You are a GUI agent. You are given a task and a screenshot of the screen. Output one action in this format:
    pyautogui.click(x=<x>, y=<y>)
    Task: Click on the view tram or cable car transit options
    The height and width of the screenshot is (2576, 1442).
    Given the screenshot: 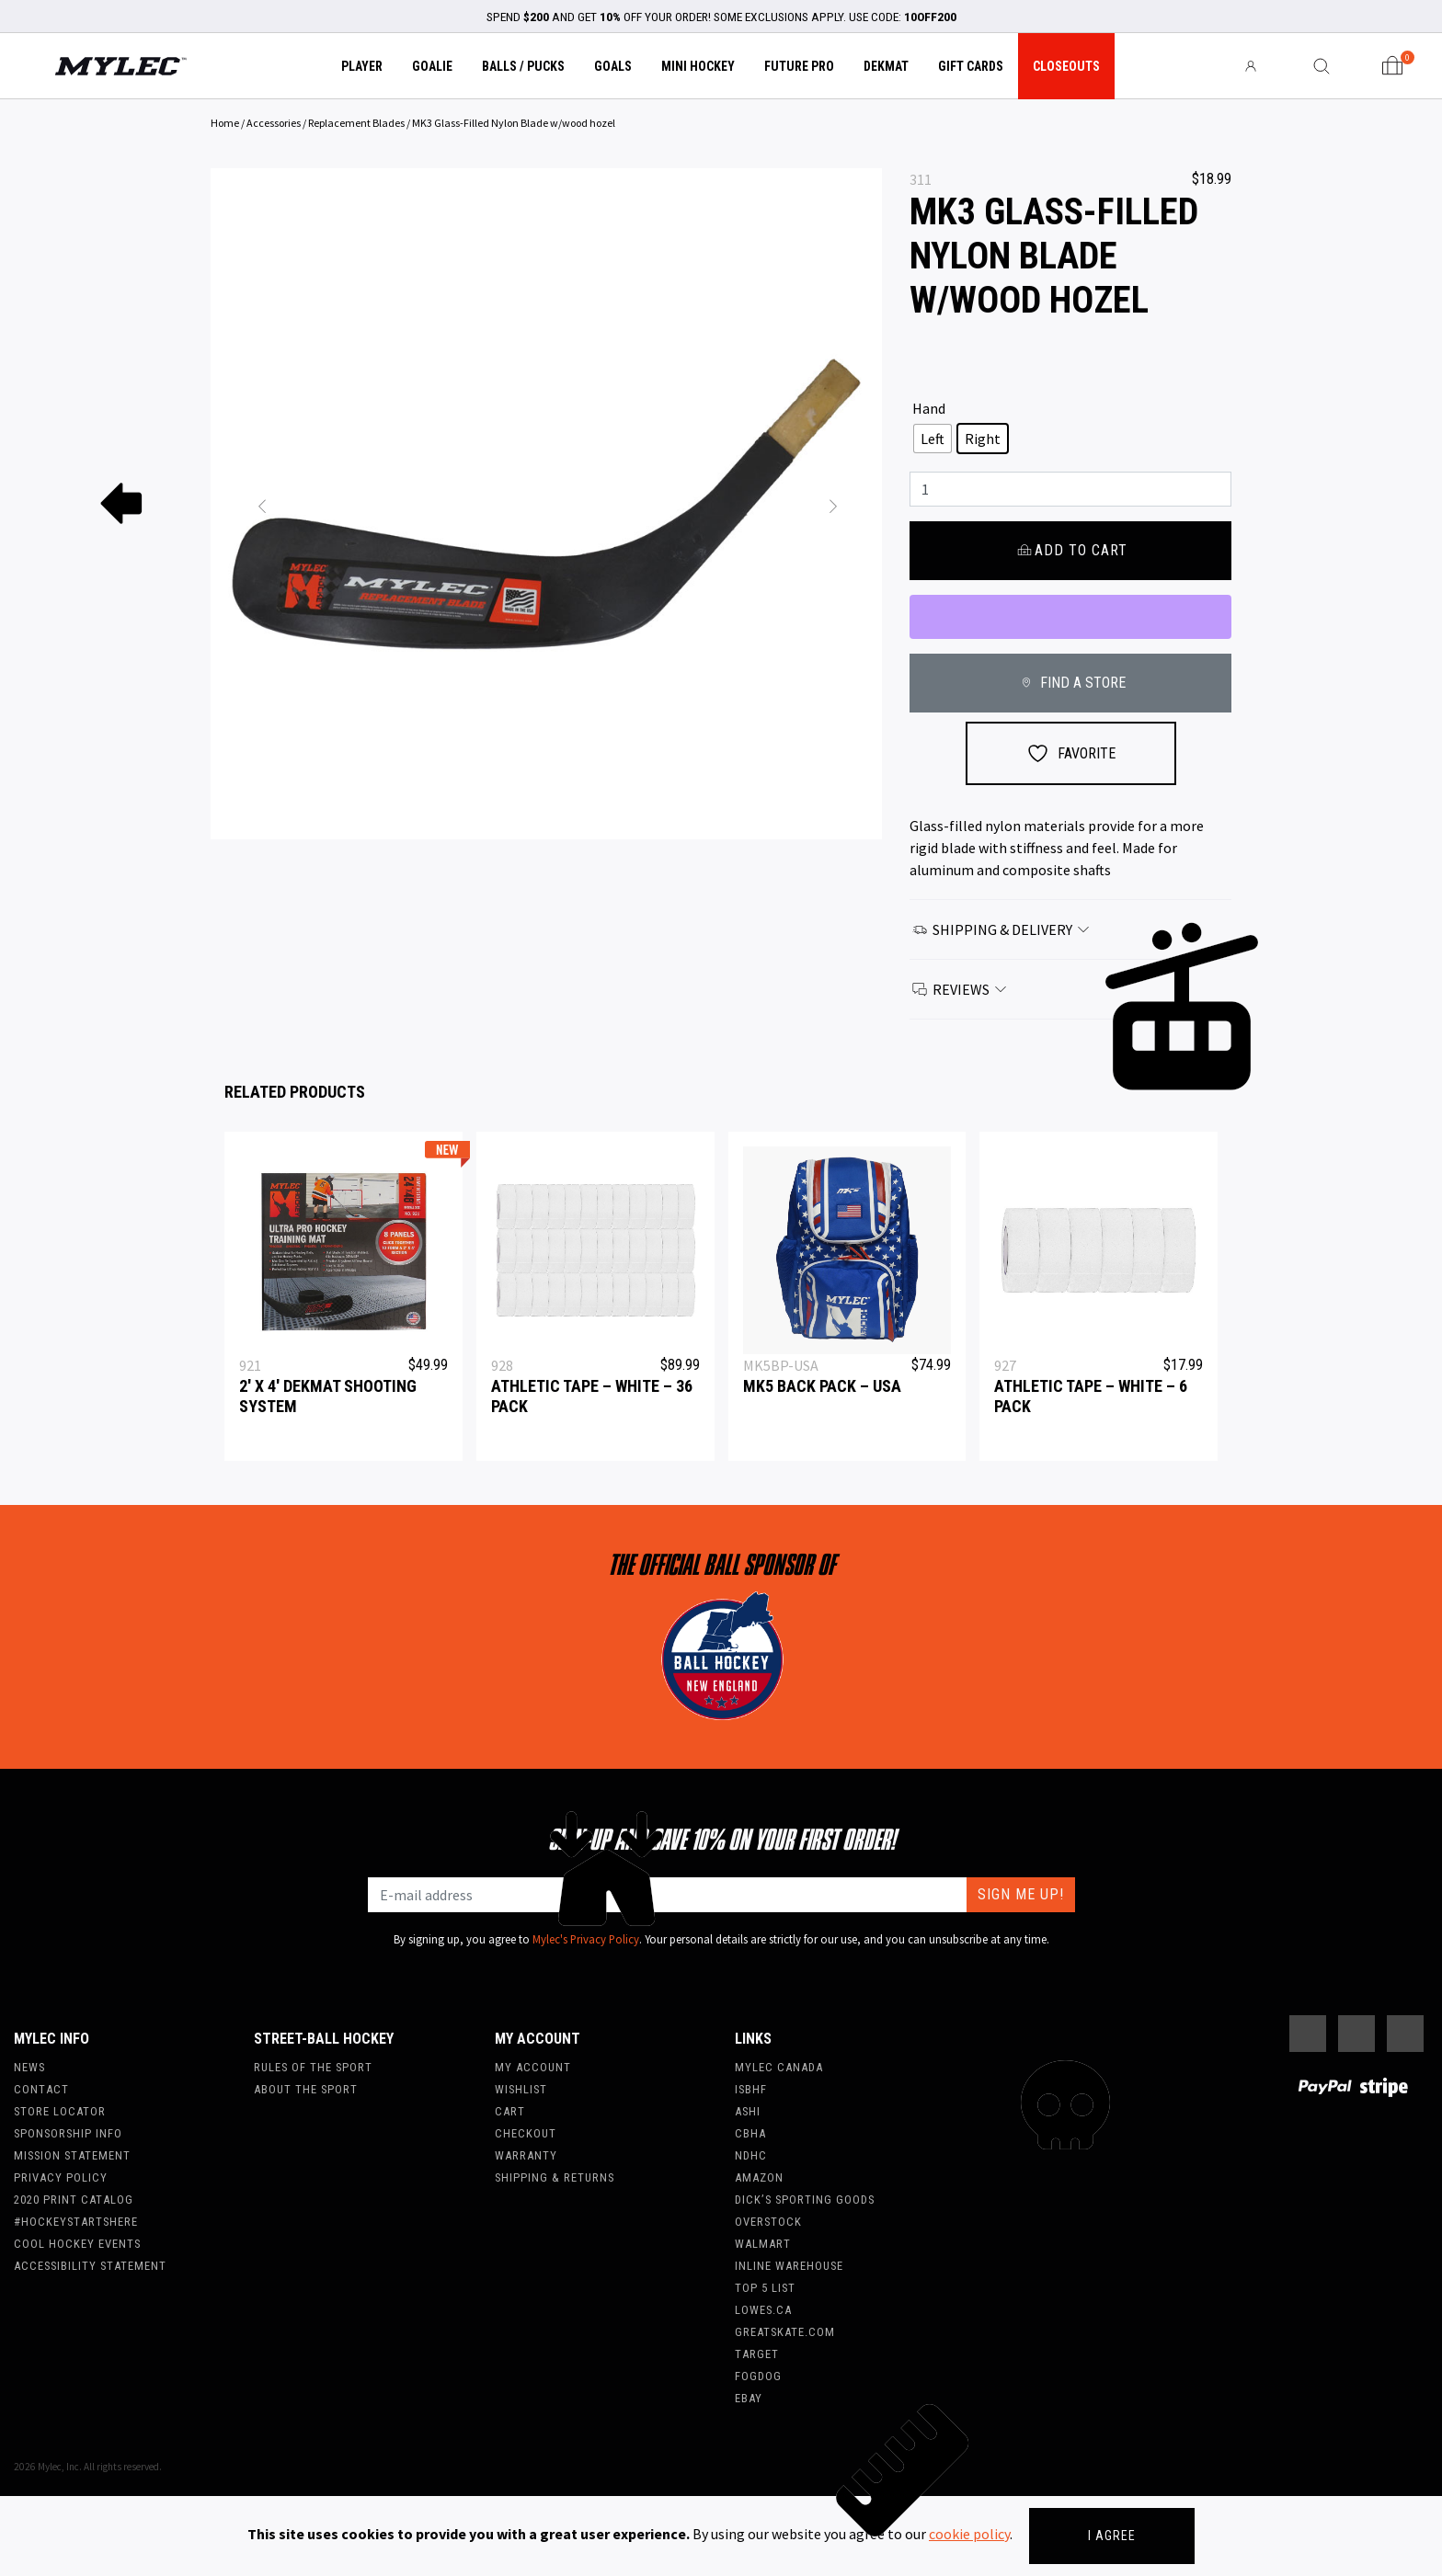 What is the action you would take?
    pyautogui.click(x=1182, y=1011)
    